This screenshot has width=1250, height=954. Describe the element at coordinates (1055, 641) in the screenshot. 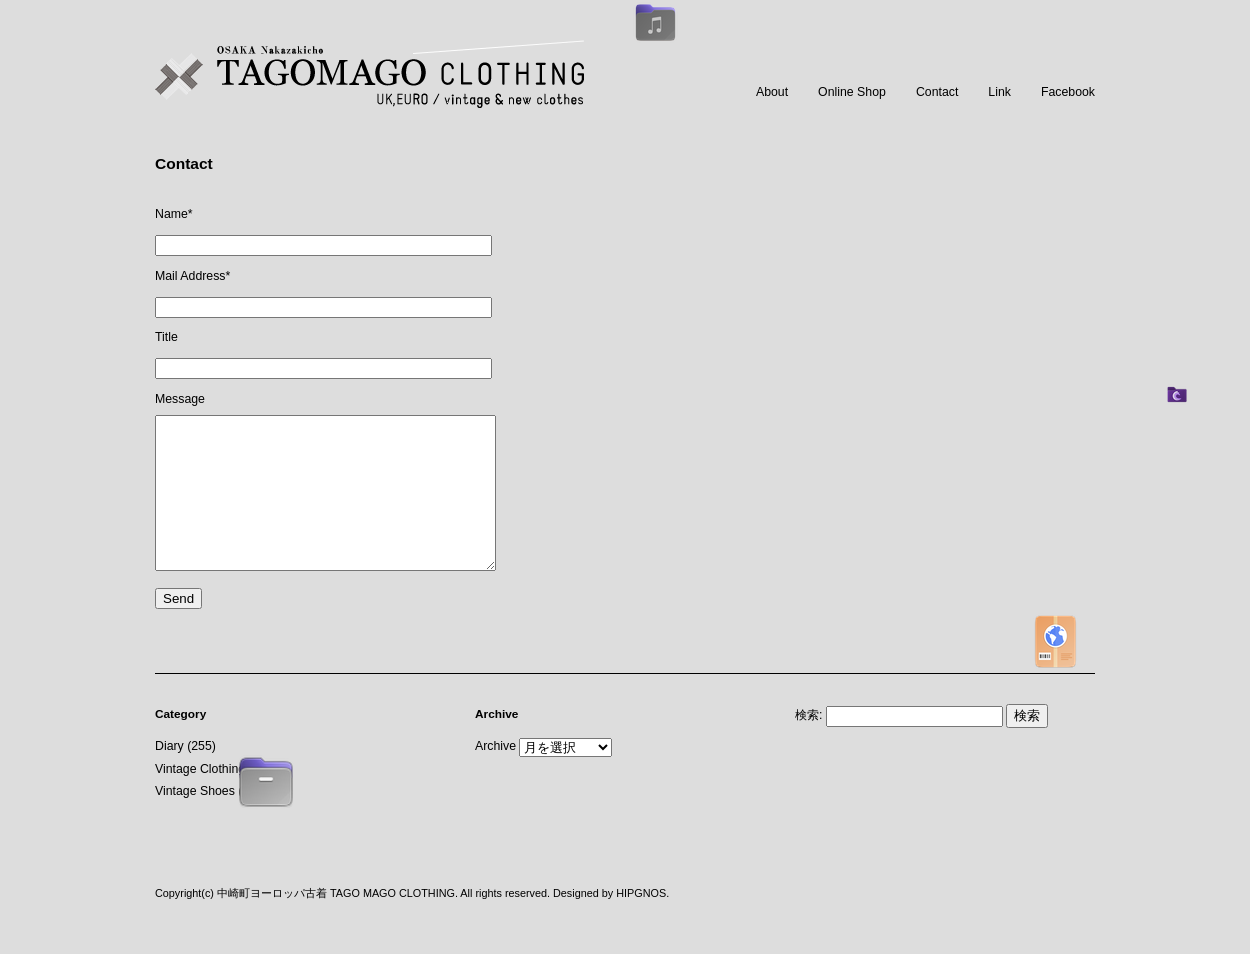

I see `indicates package cache is being updated` at that location.